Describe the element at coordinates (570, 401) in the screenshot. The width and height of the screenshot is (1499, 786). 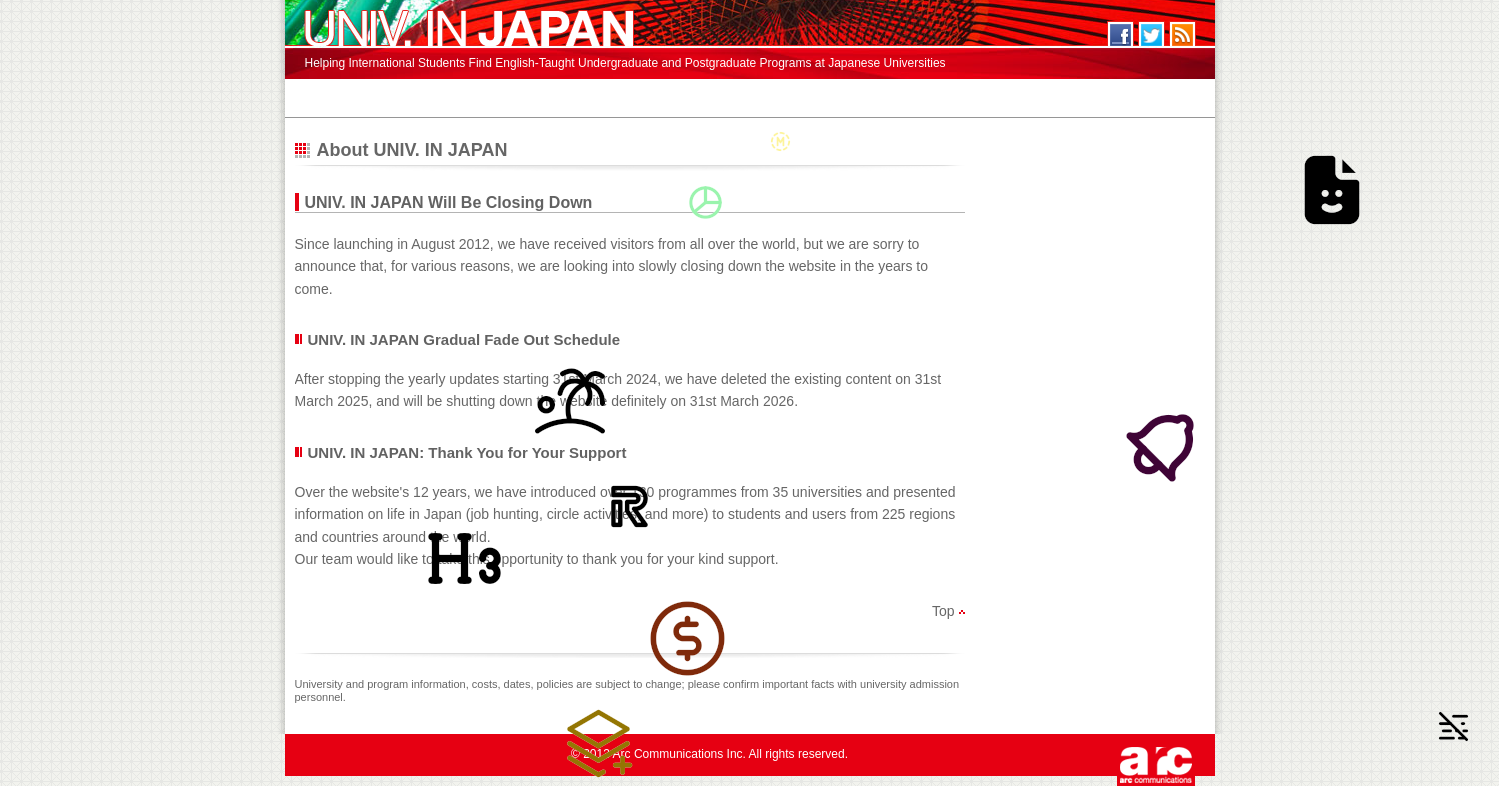
I see `view vacation or travel destinations` at that location.